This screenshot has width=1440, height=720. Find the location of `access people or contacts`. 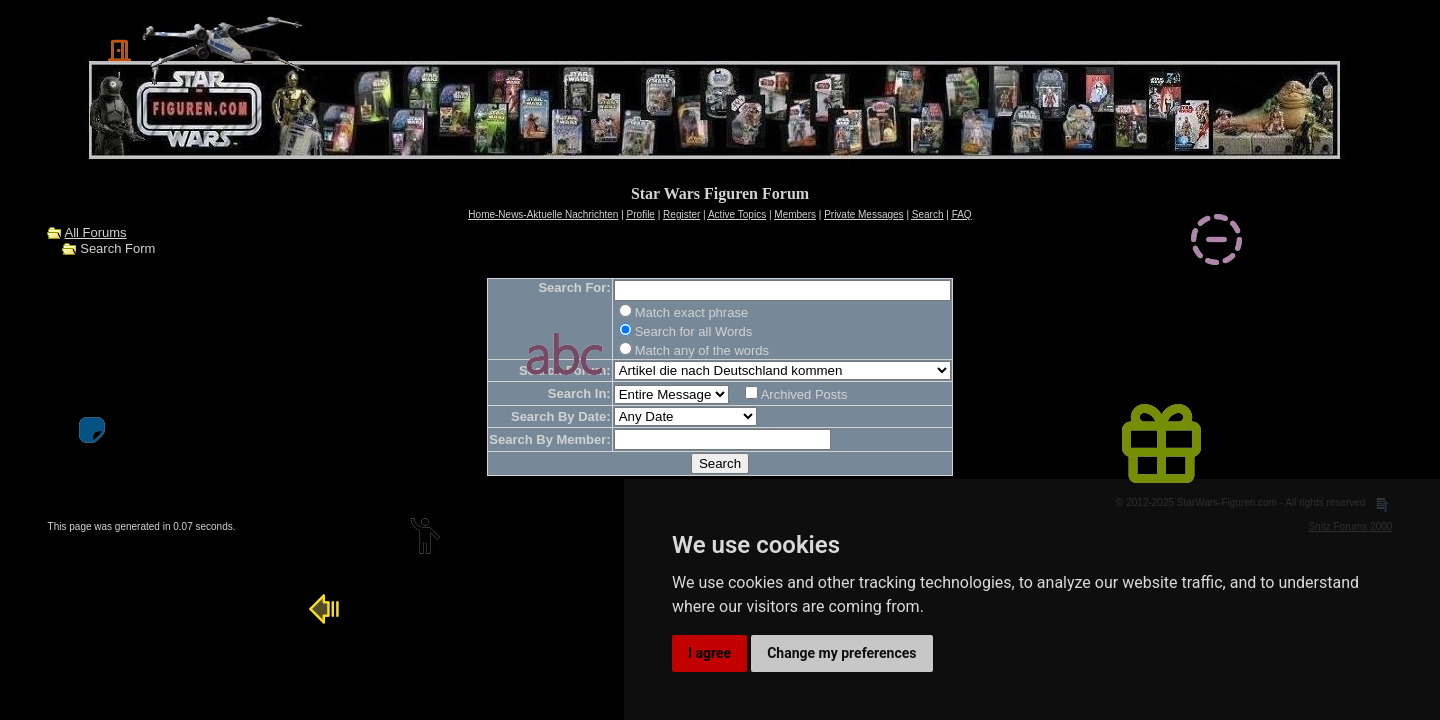

access people or contacts is located at coordinates (425, 536).